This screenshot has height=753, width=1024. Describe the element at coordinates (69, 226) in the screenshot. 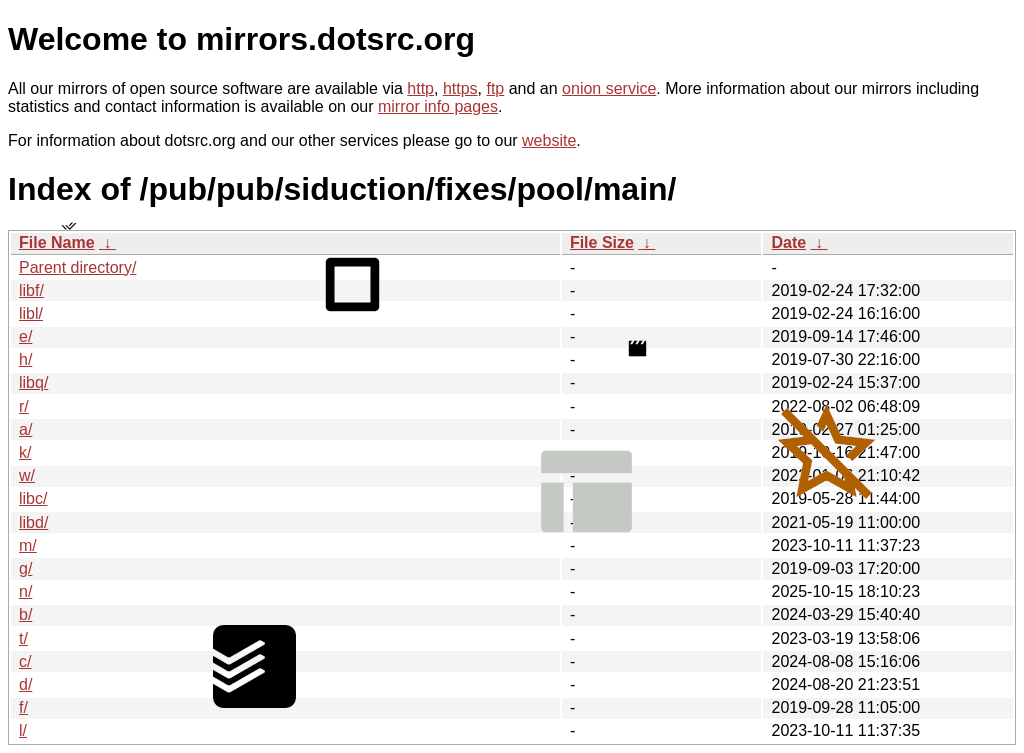

I see `message read confirmation indicator` at that location.